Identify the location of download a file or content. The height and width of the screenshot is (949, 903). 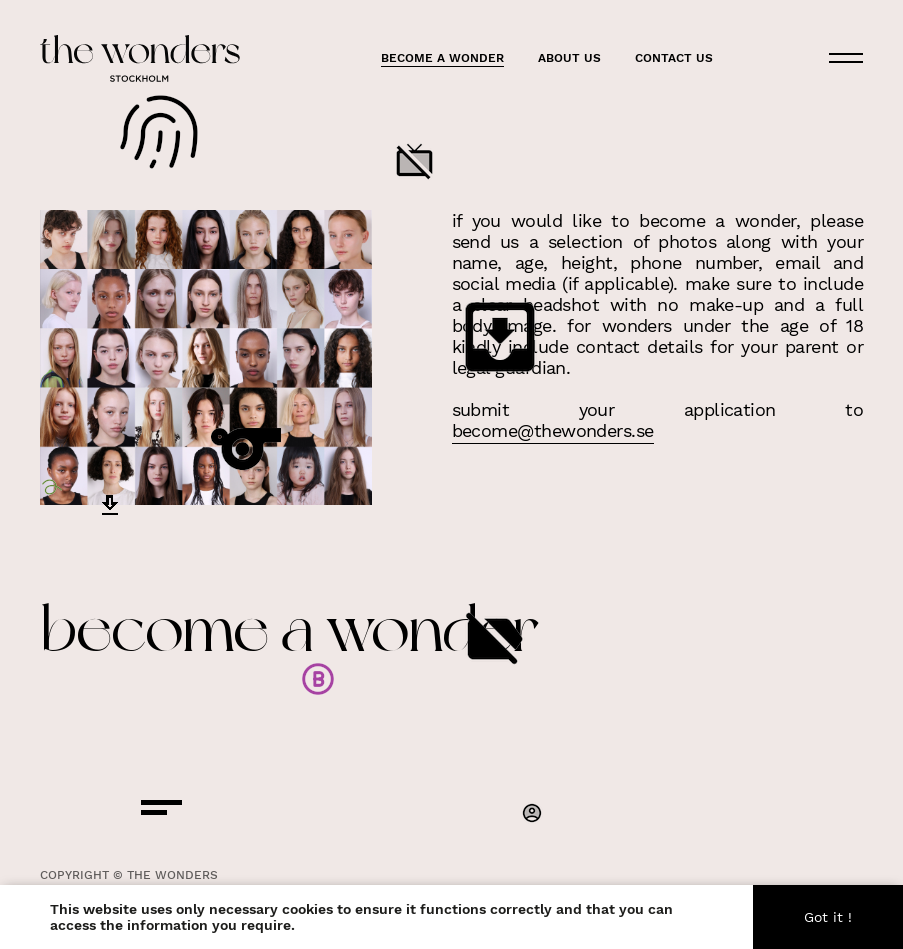
(110, 506).